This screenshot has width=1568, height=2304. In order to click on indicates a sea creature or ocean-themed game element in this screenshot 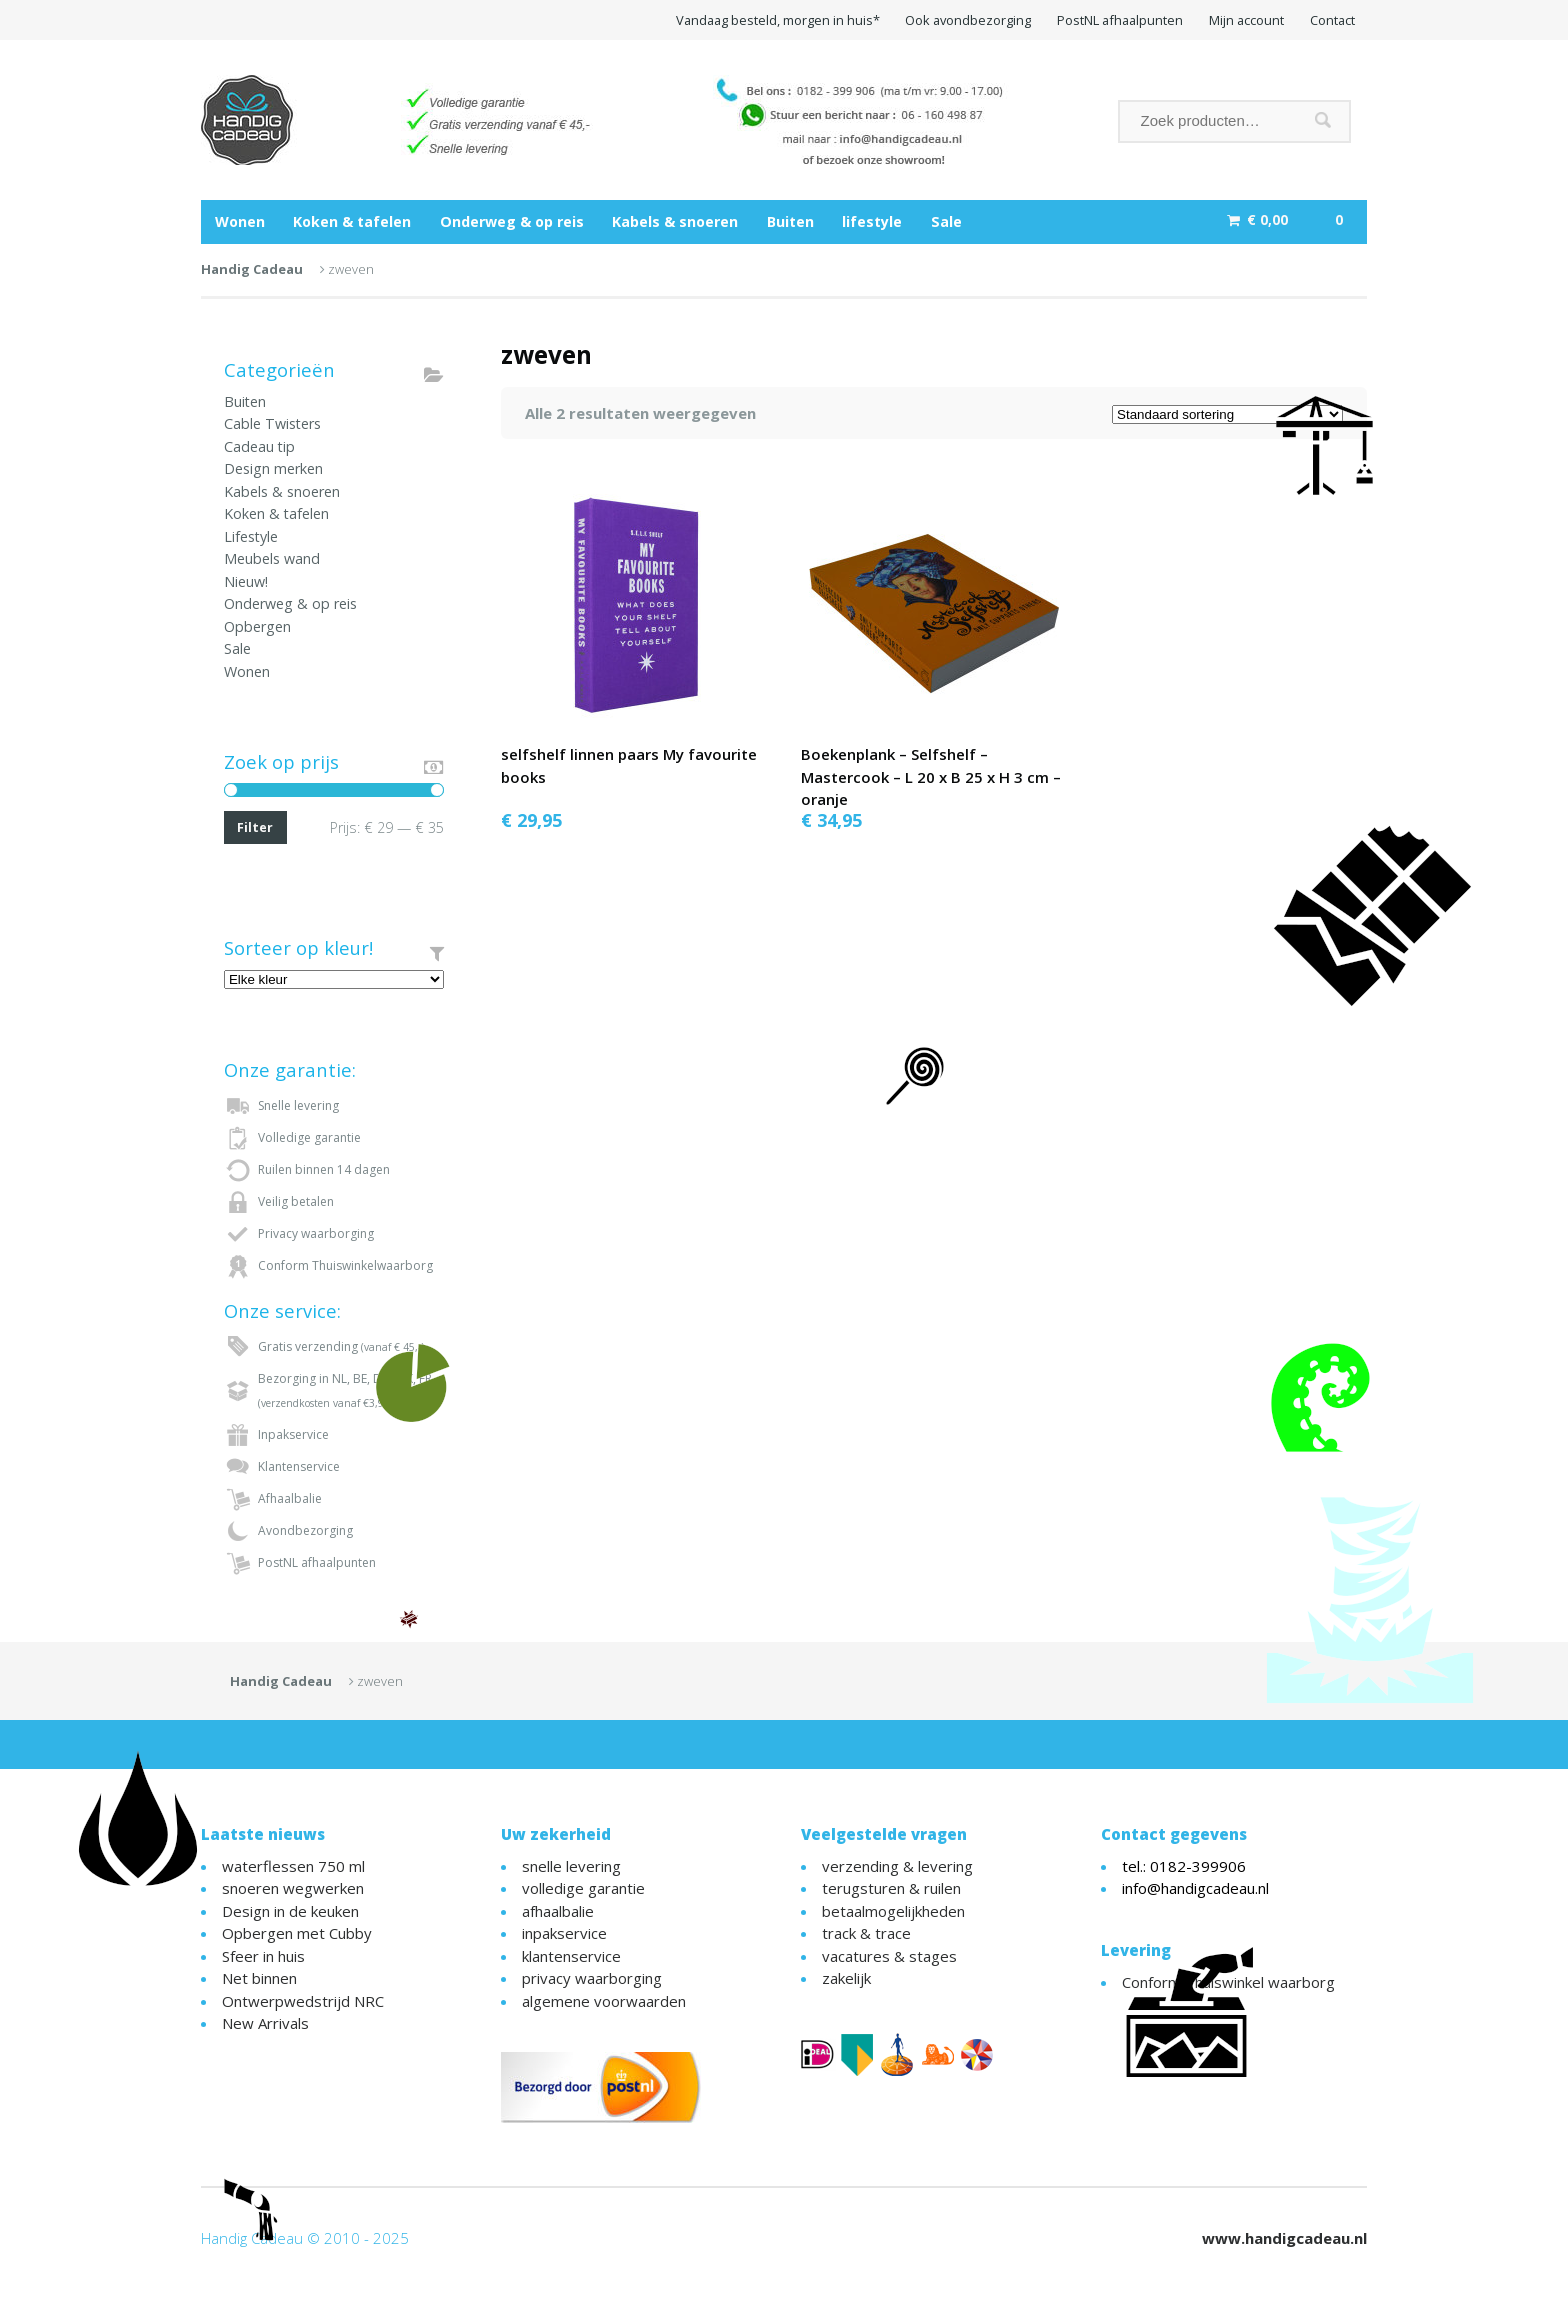, I will do `click(1320, 1398)`.